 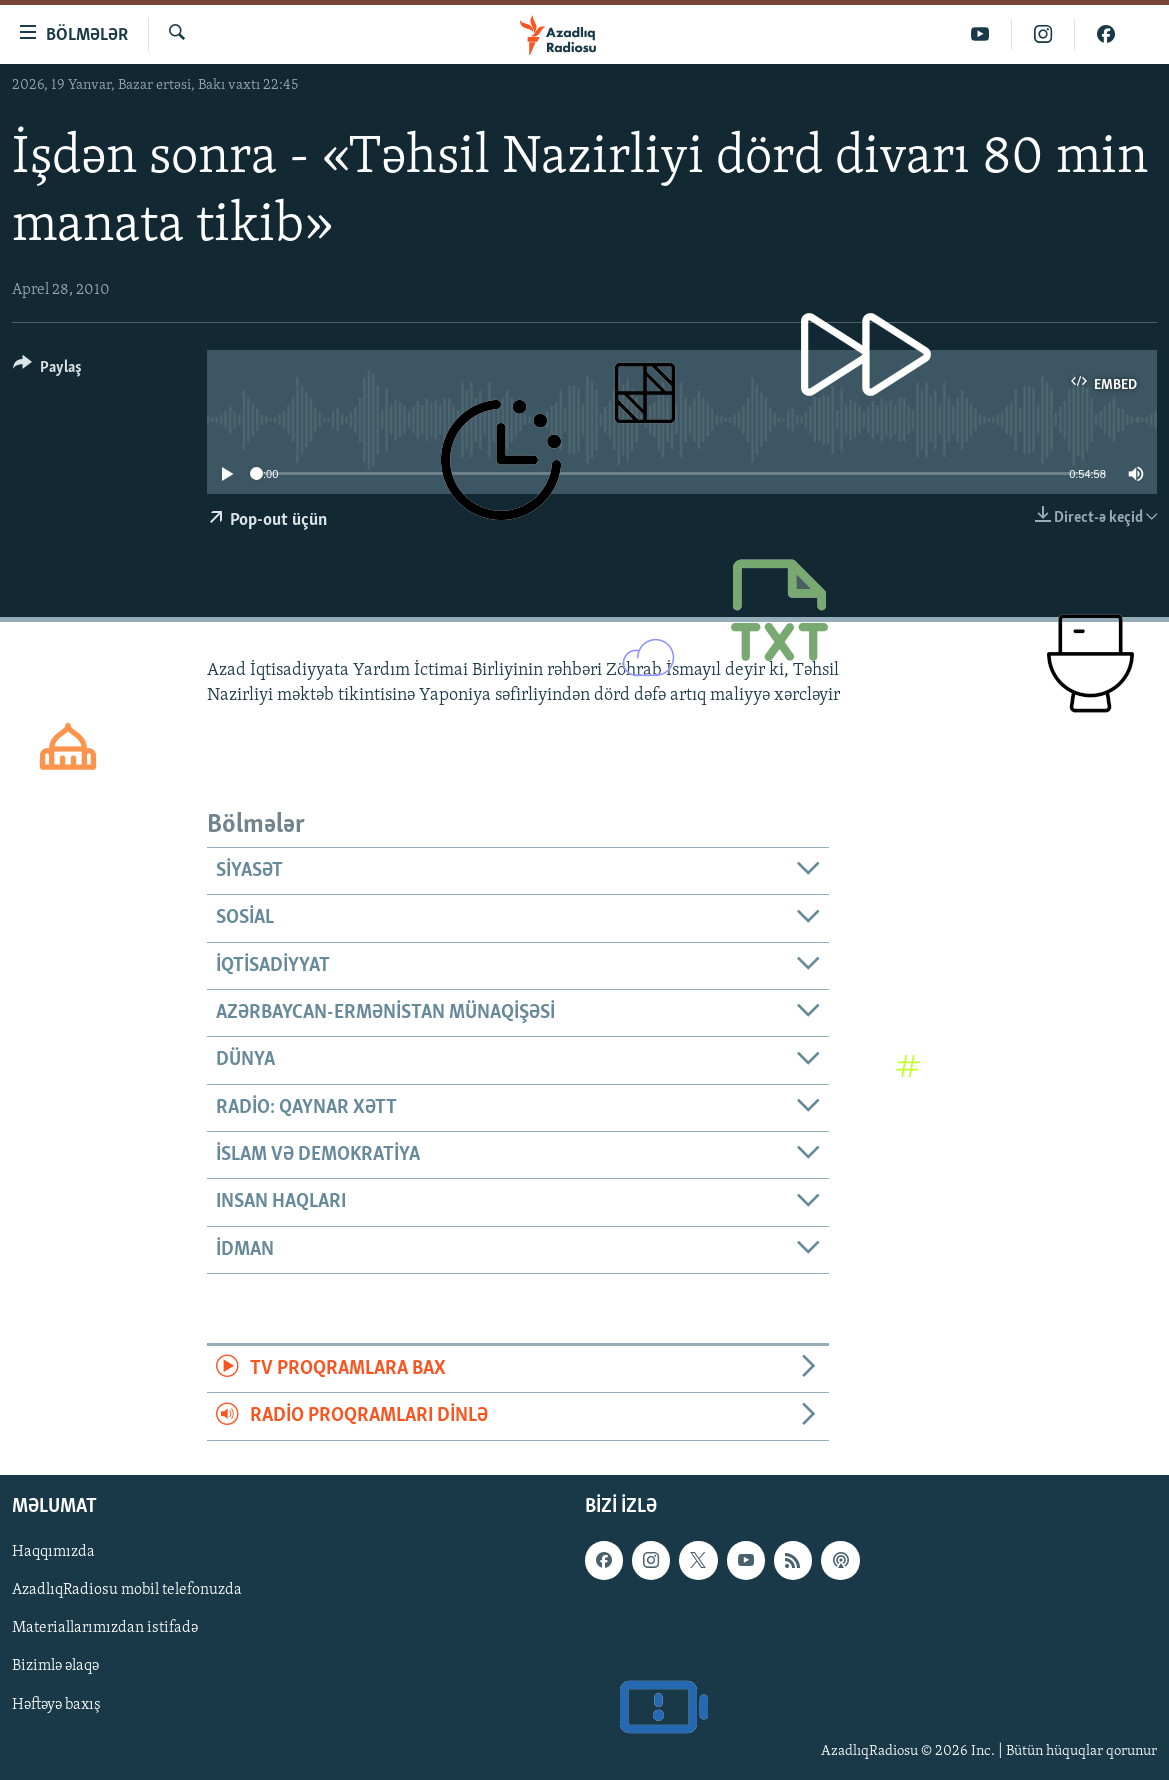 What do you see at coordinates (1090, 661) in the screenshot?
I see `locate nearby restrooms` at bounding box center [1090, 661].